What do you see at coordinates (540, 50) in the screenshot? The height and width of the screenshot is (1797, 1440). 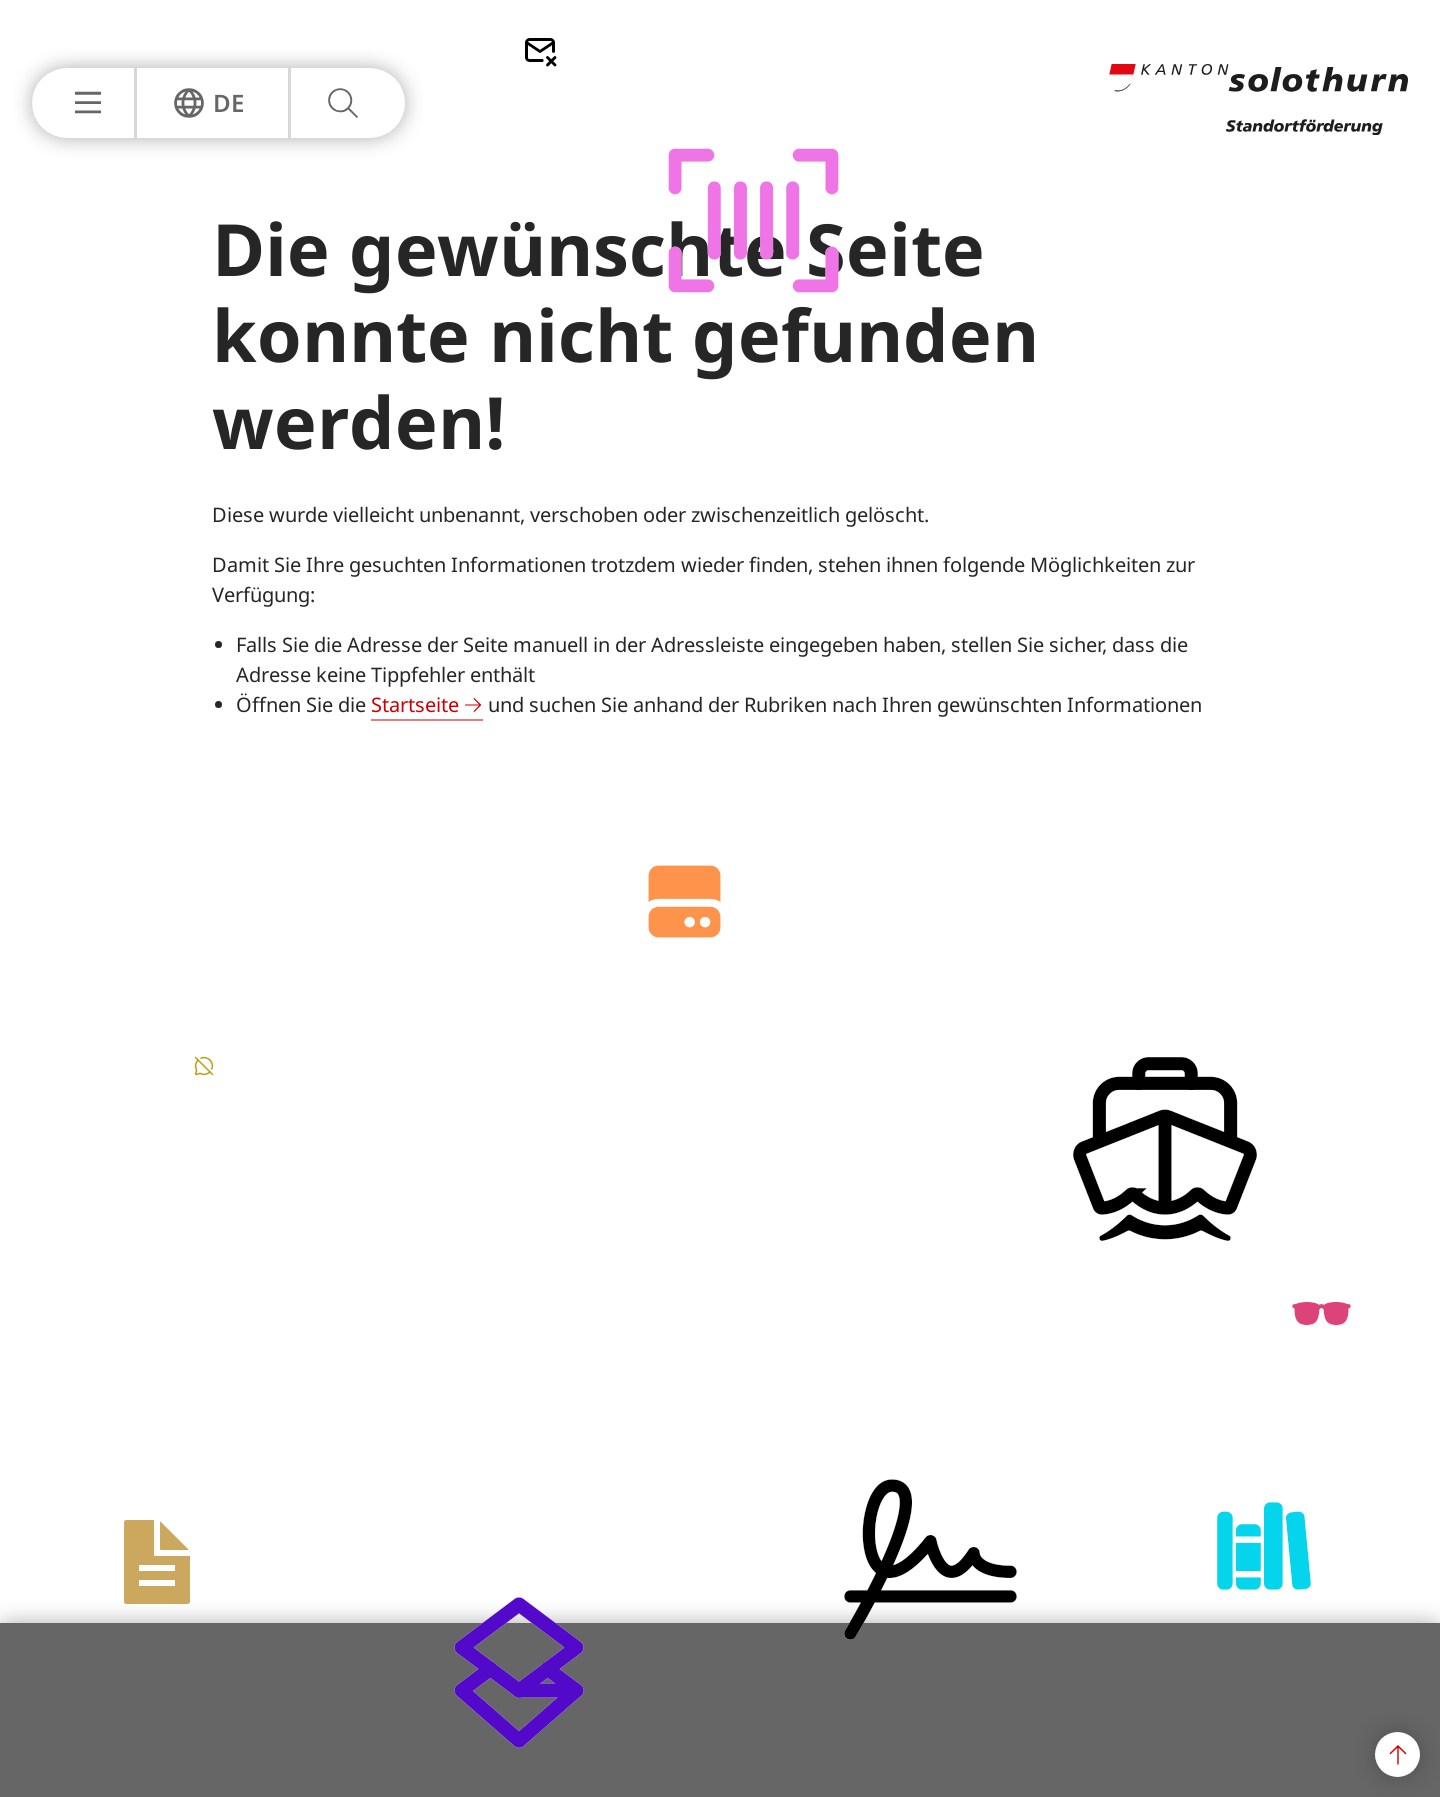 I see `delete an email message` at bounding box center [540, 50].